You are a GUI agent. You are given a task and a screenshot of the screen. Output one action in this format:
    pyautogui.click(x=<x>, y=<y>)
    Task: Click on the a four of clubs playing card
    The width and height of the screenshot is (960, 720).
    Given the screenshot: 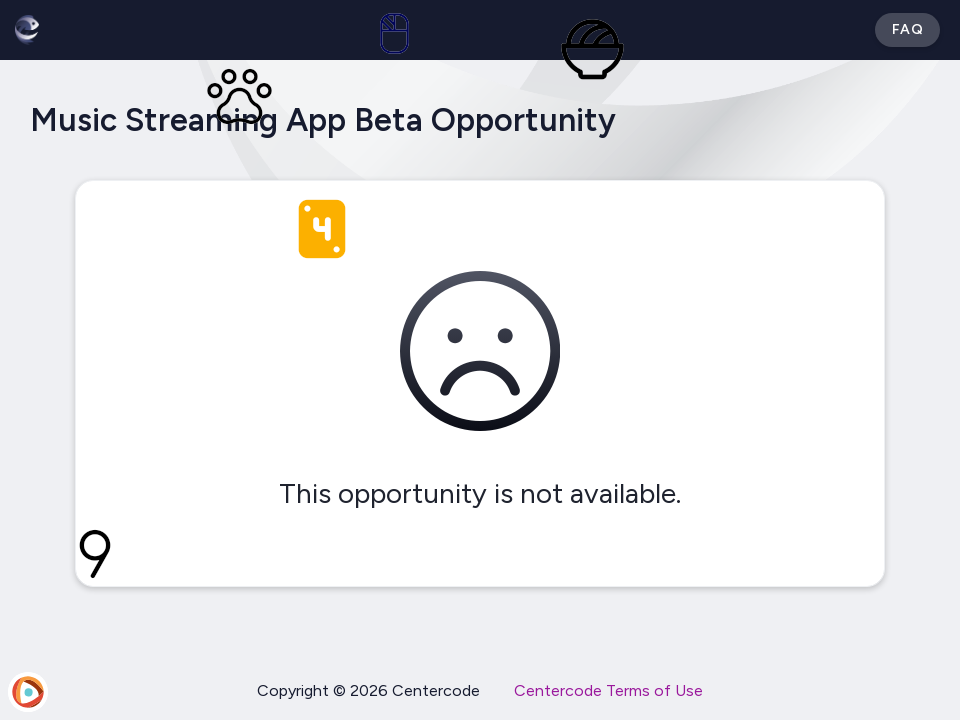 What is the action you would take?
    pyautogui.click(x=322, y=229)
    